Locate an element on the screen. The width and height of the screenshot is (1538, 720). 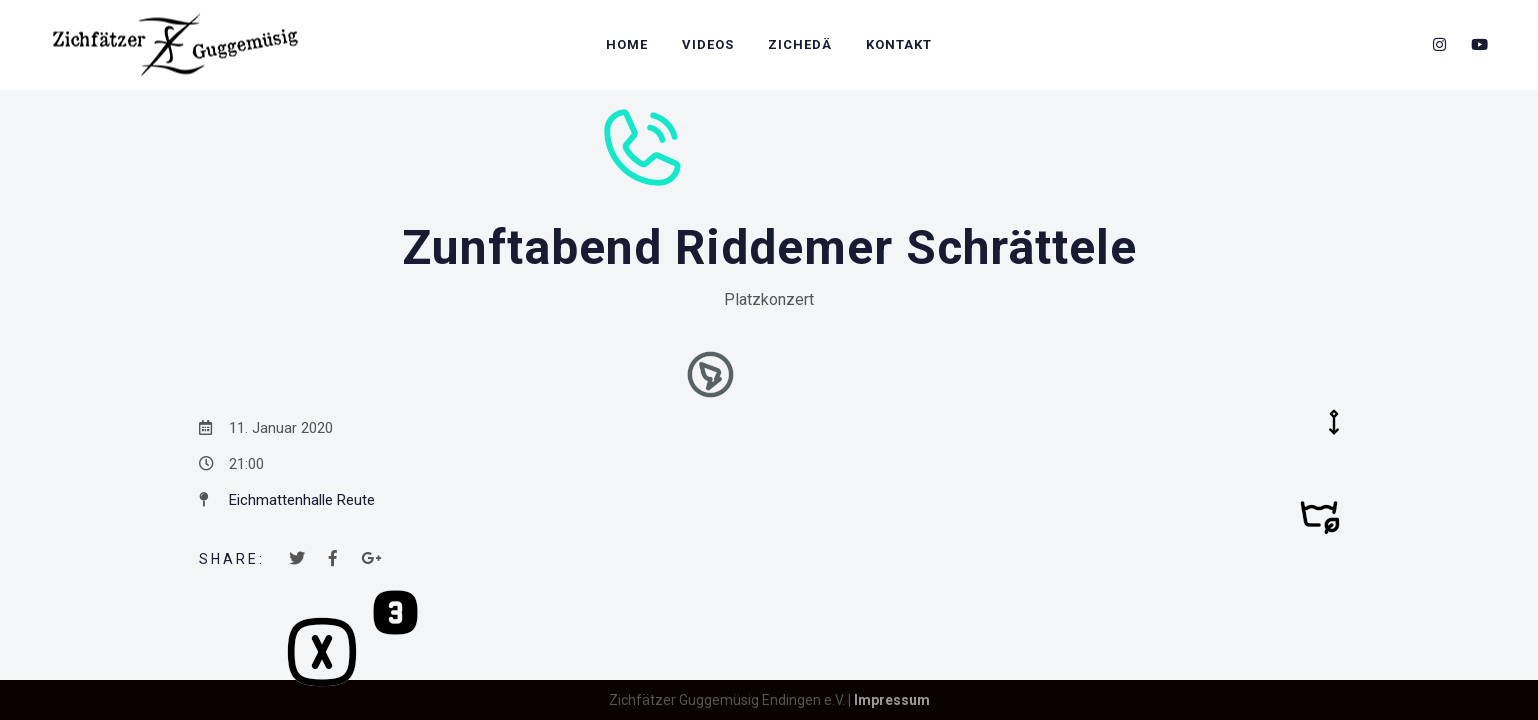
close or dismiss a dialog is located at coordinates (322, 652).